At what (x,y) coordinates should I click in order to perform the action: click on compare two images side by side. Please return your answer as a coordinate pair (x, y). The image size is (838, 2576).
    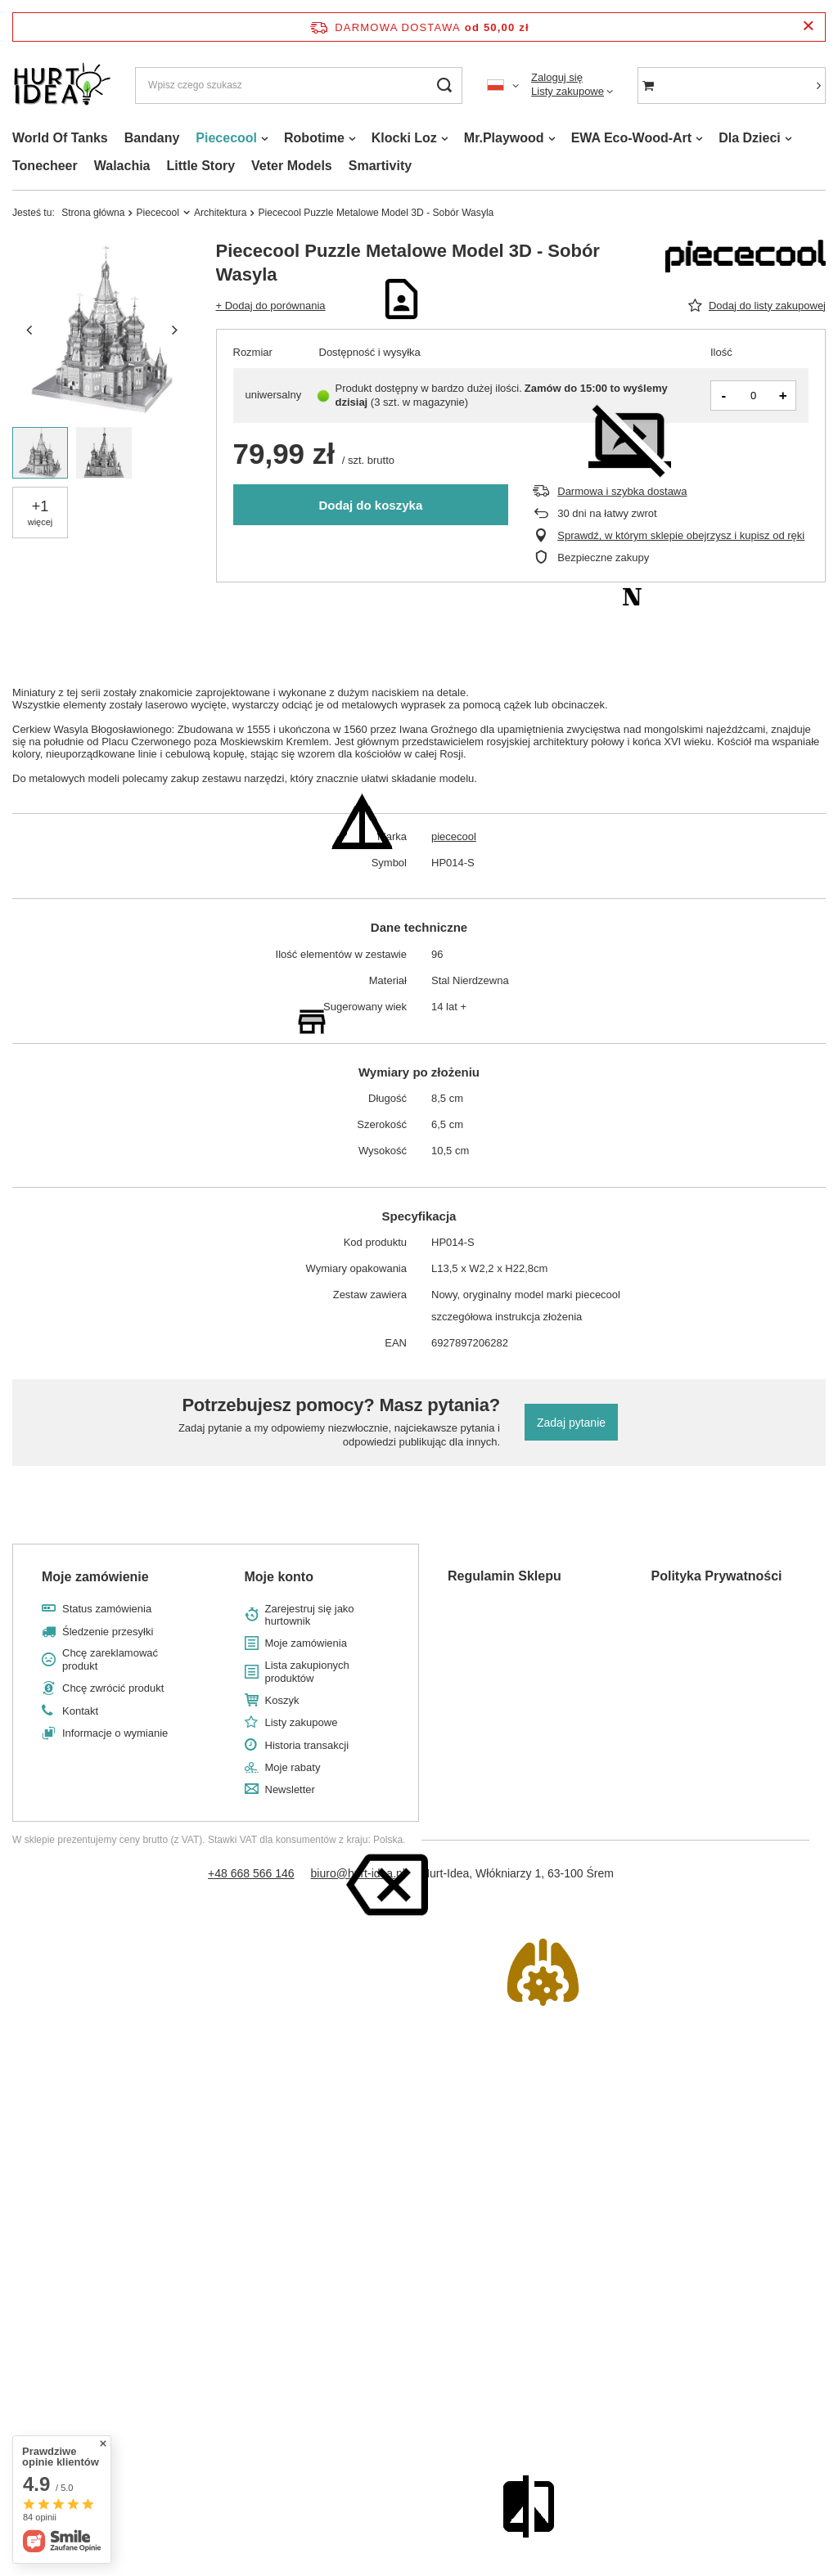
    Looking at the image, I should click on (529, 2506).